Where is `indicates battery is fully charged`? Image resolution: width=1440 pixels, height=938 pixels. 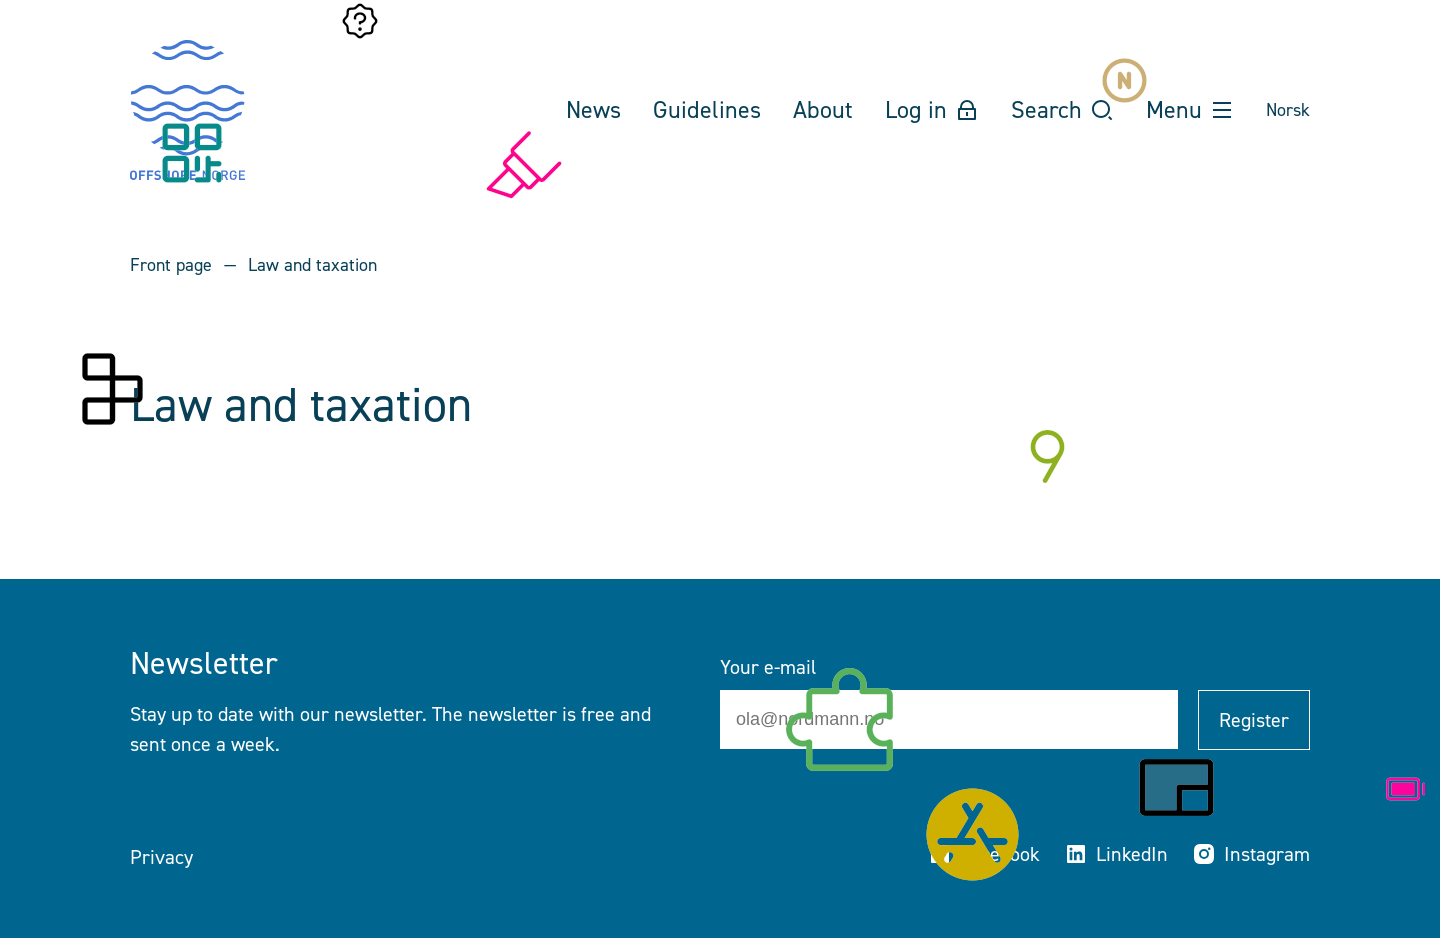 indicates battery is fully charged is located at coordinates (1405, 789).